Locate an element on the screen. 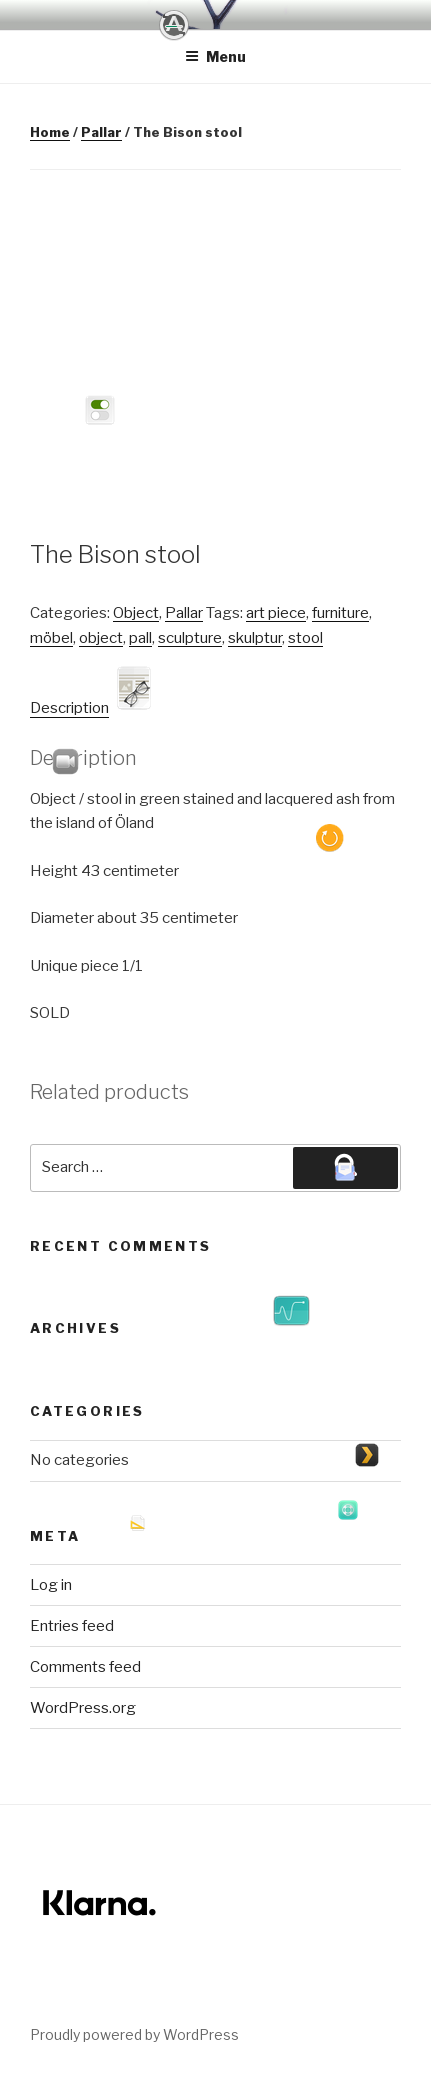 The height and width of the screenshot is (2083, 431). open system resource monitor is located at coordinates (291, 1310).